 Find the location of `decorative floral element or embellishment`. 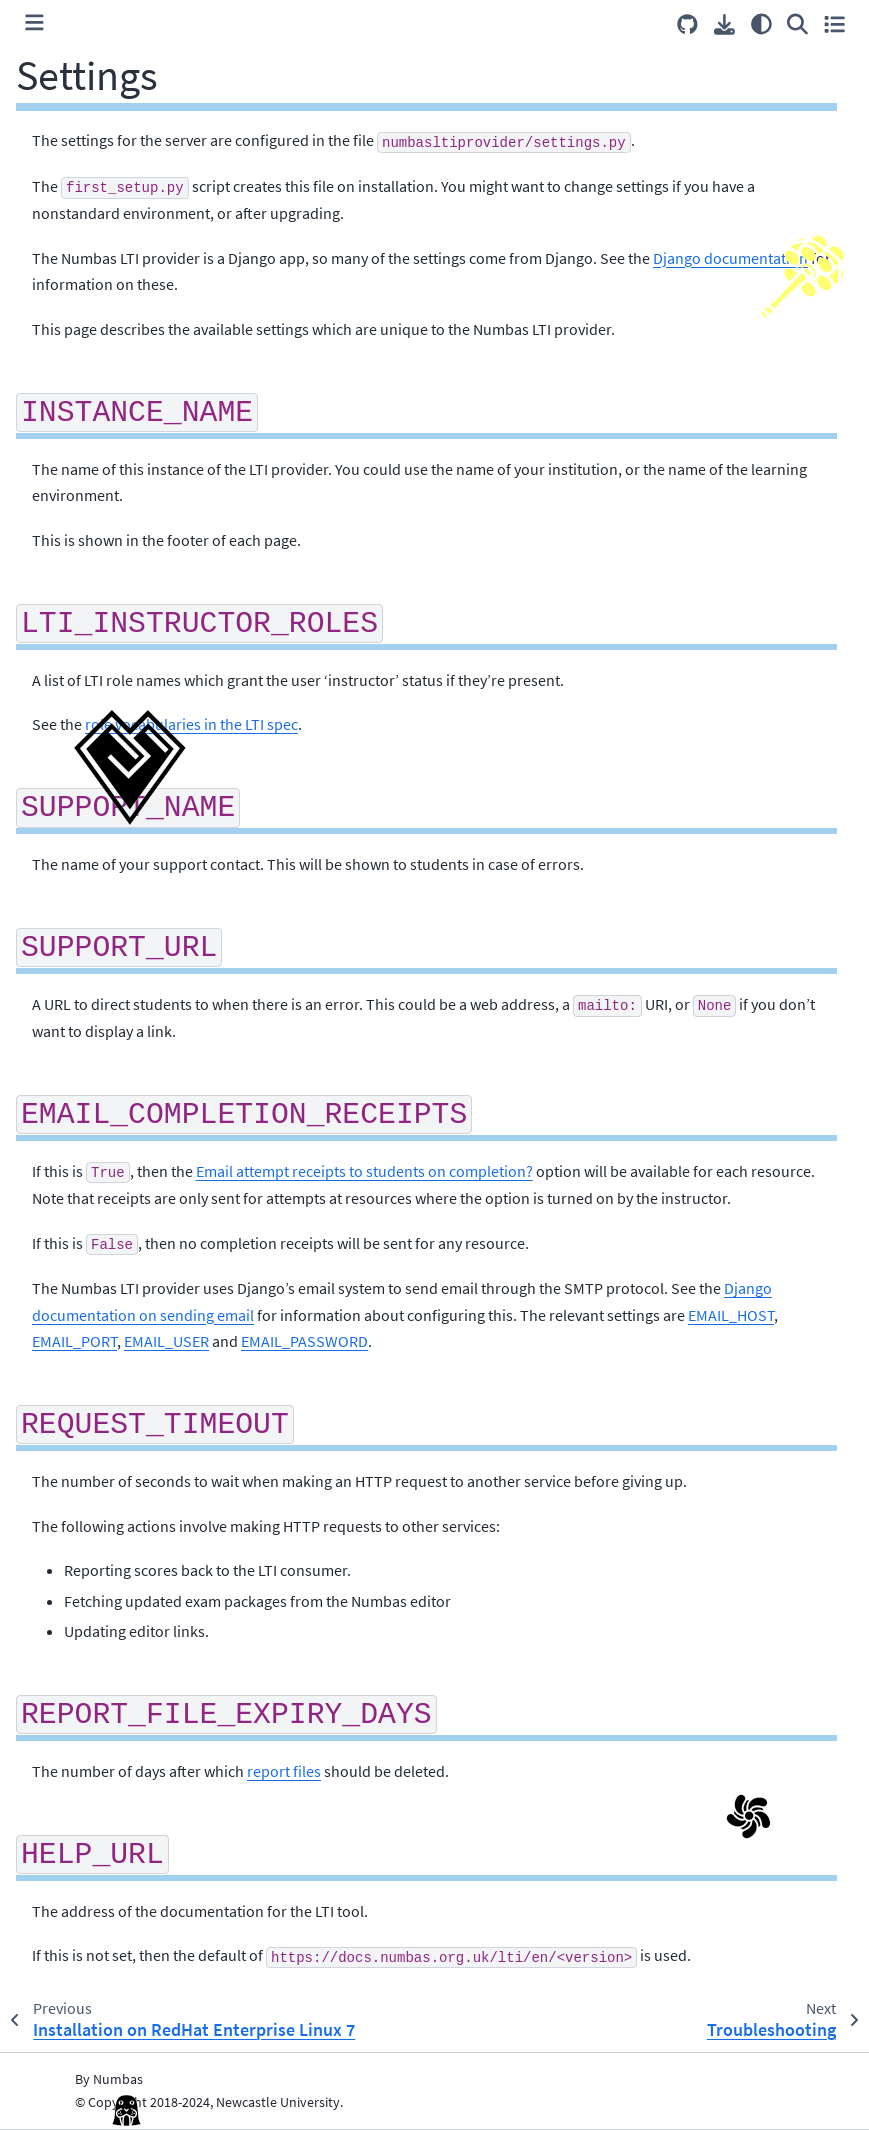

decorative floral element or embellishment is located at coordinates (748, 1816).